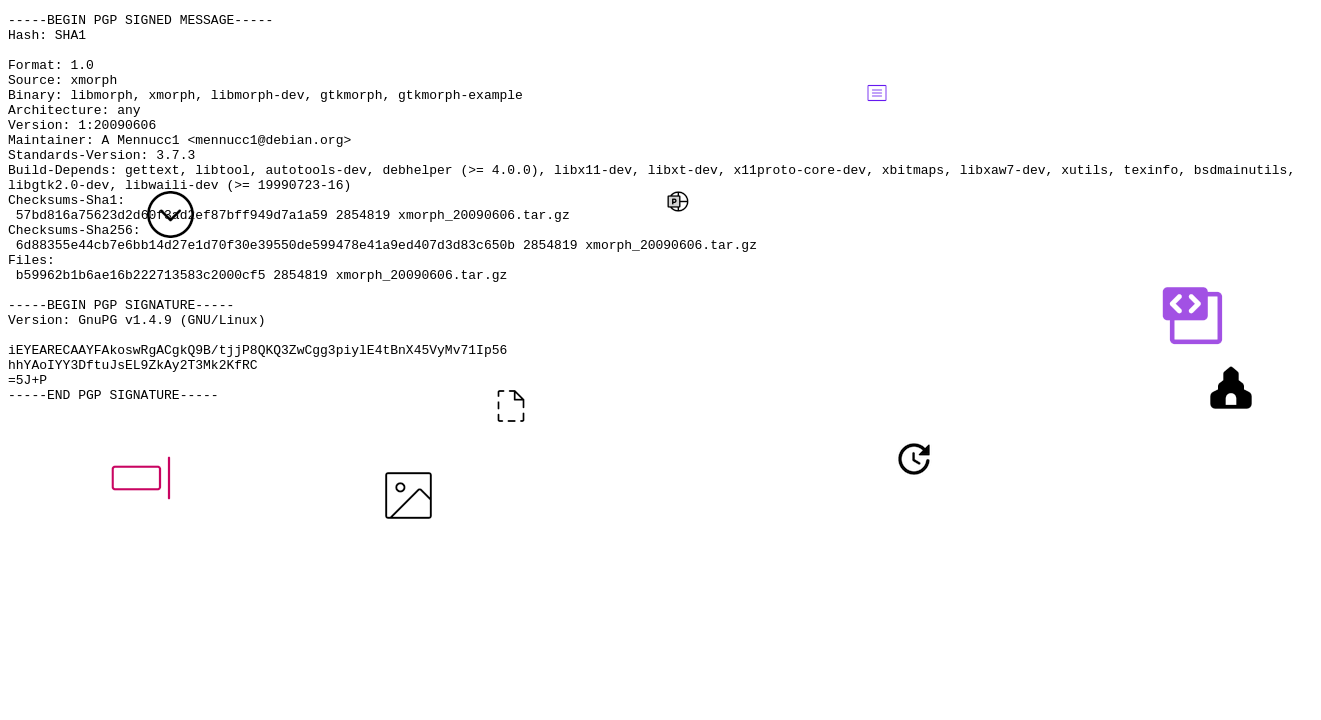  I want to click on insert a code block, so click(1196, 318).